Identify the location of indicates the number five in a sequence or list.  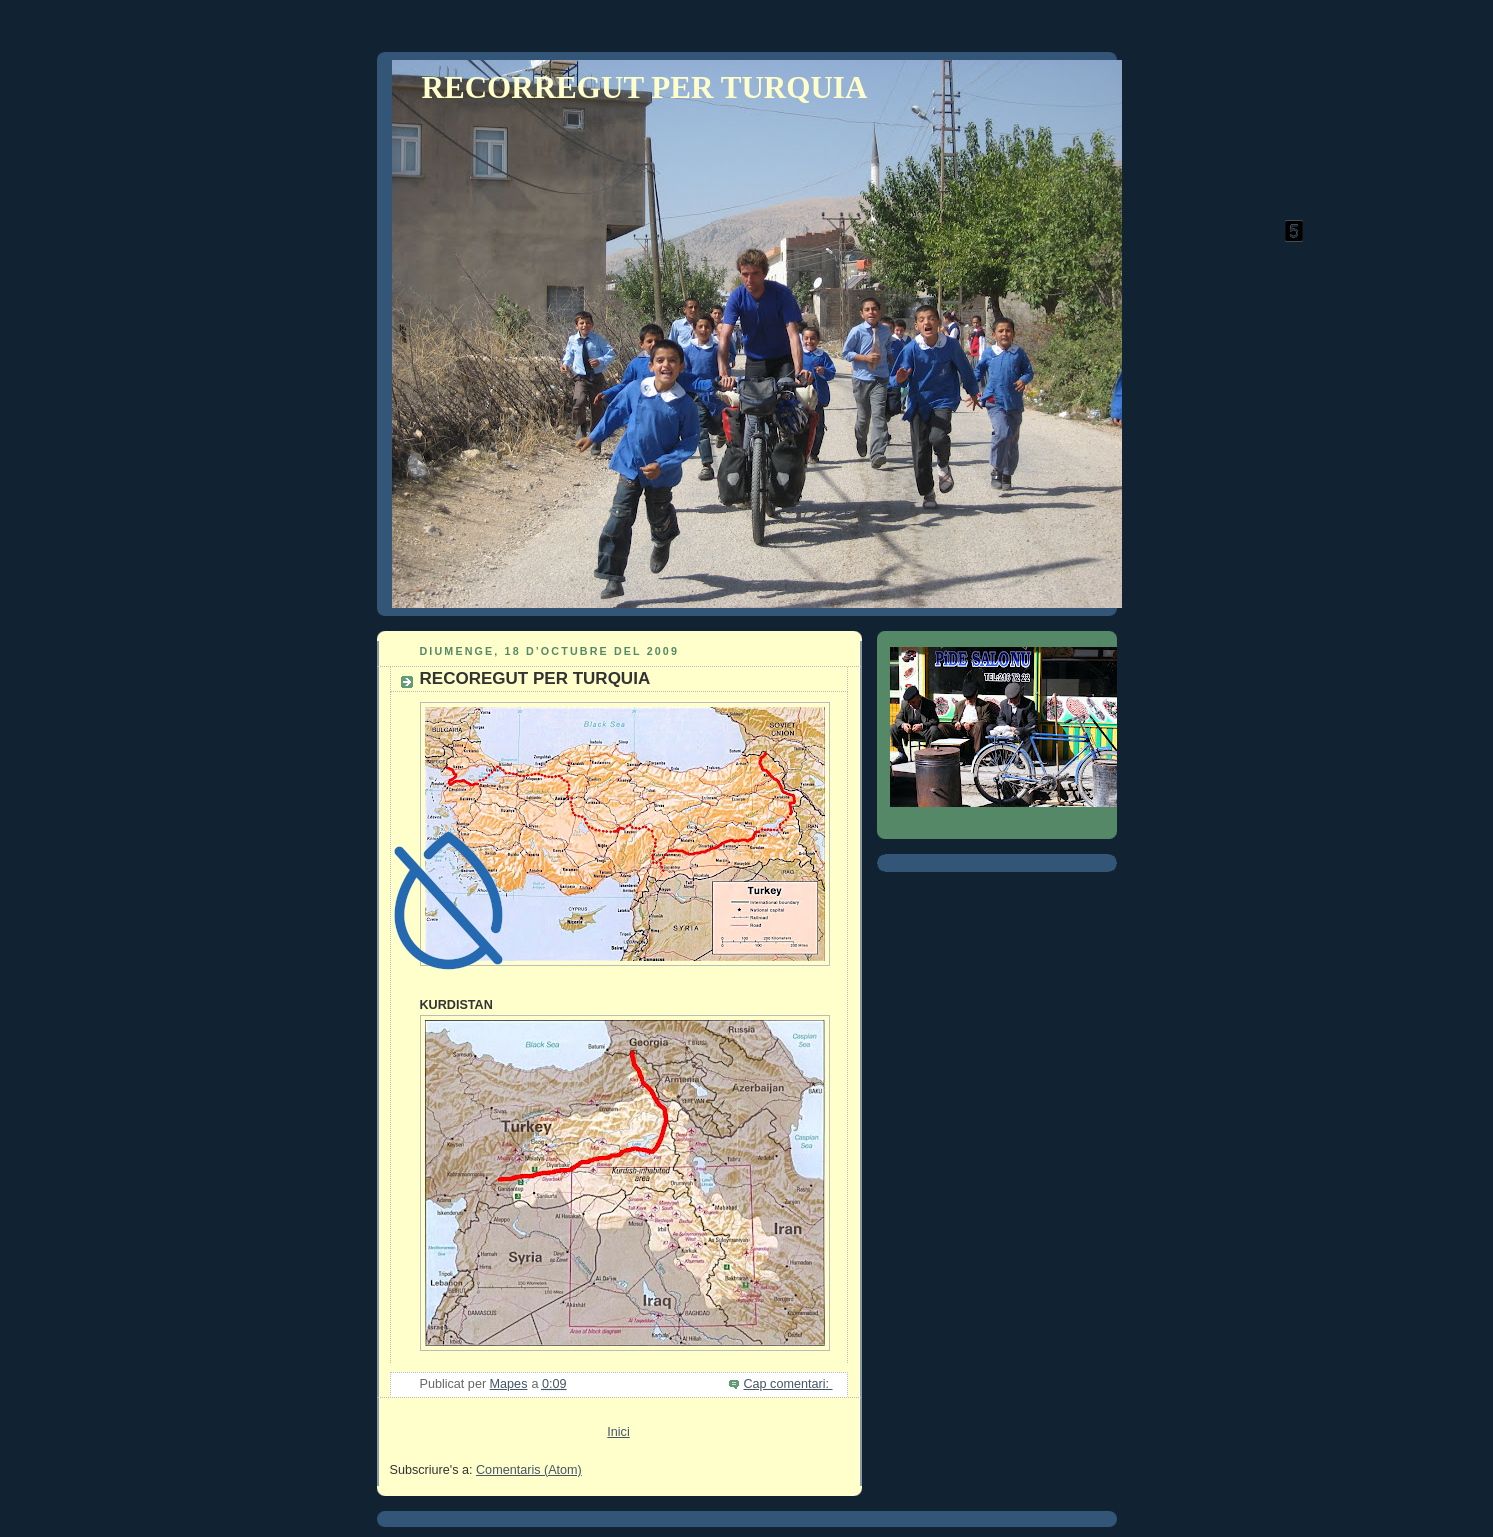
(1294, 231).